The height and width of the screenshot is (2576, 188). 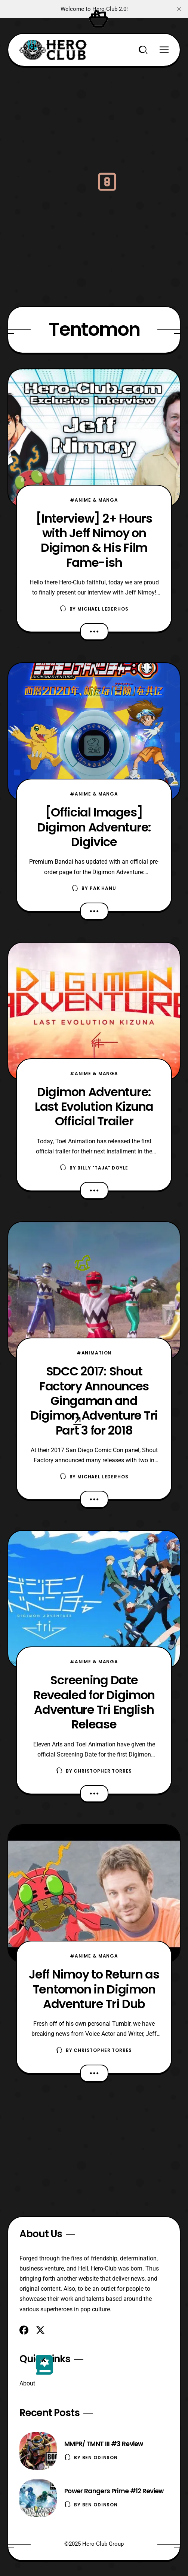 What do you see at coordinates (32, 45) in the screenshot?
I see `clear all filter settings` at bounding box center [32, 45].